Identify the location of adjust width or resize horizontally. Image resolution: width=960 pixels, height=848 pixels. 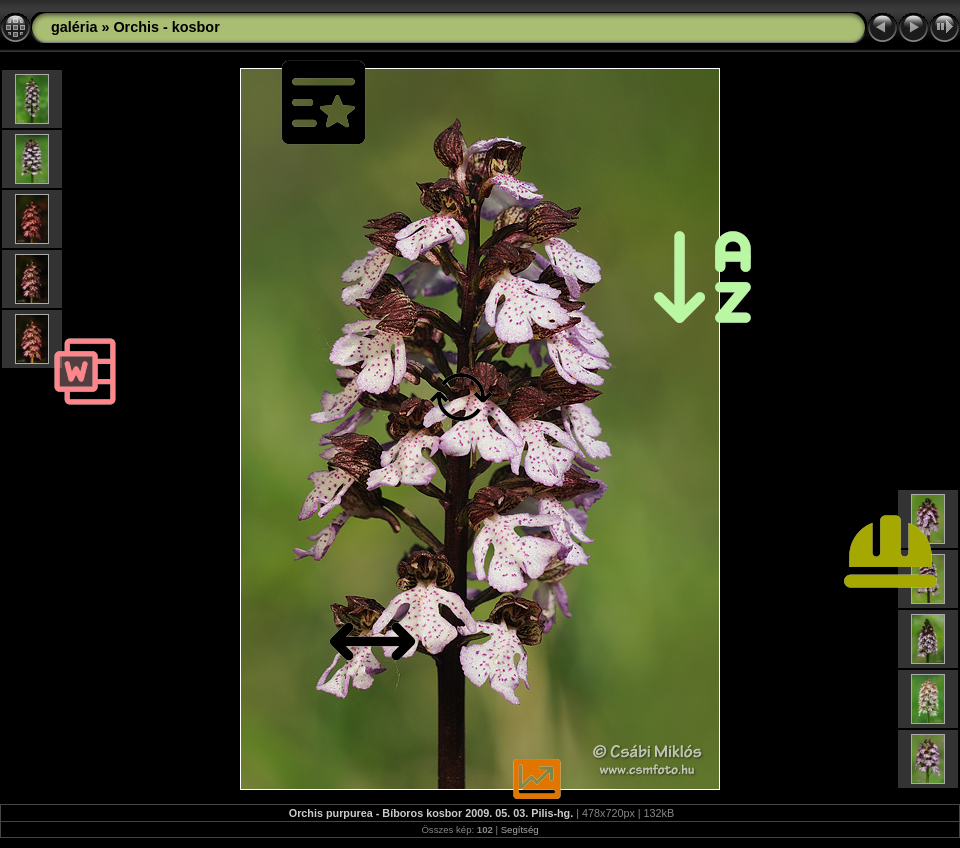
(372, 641).